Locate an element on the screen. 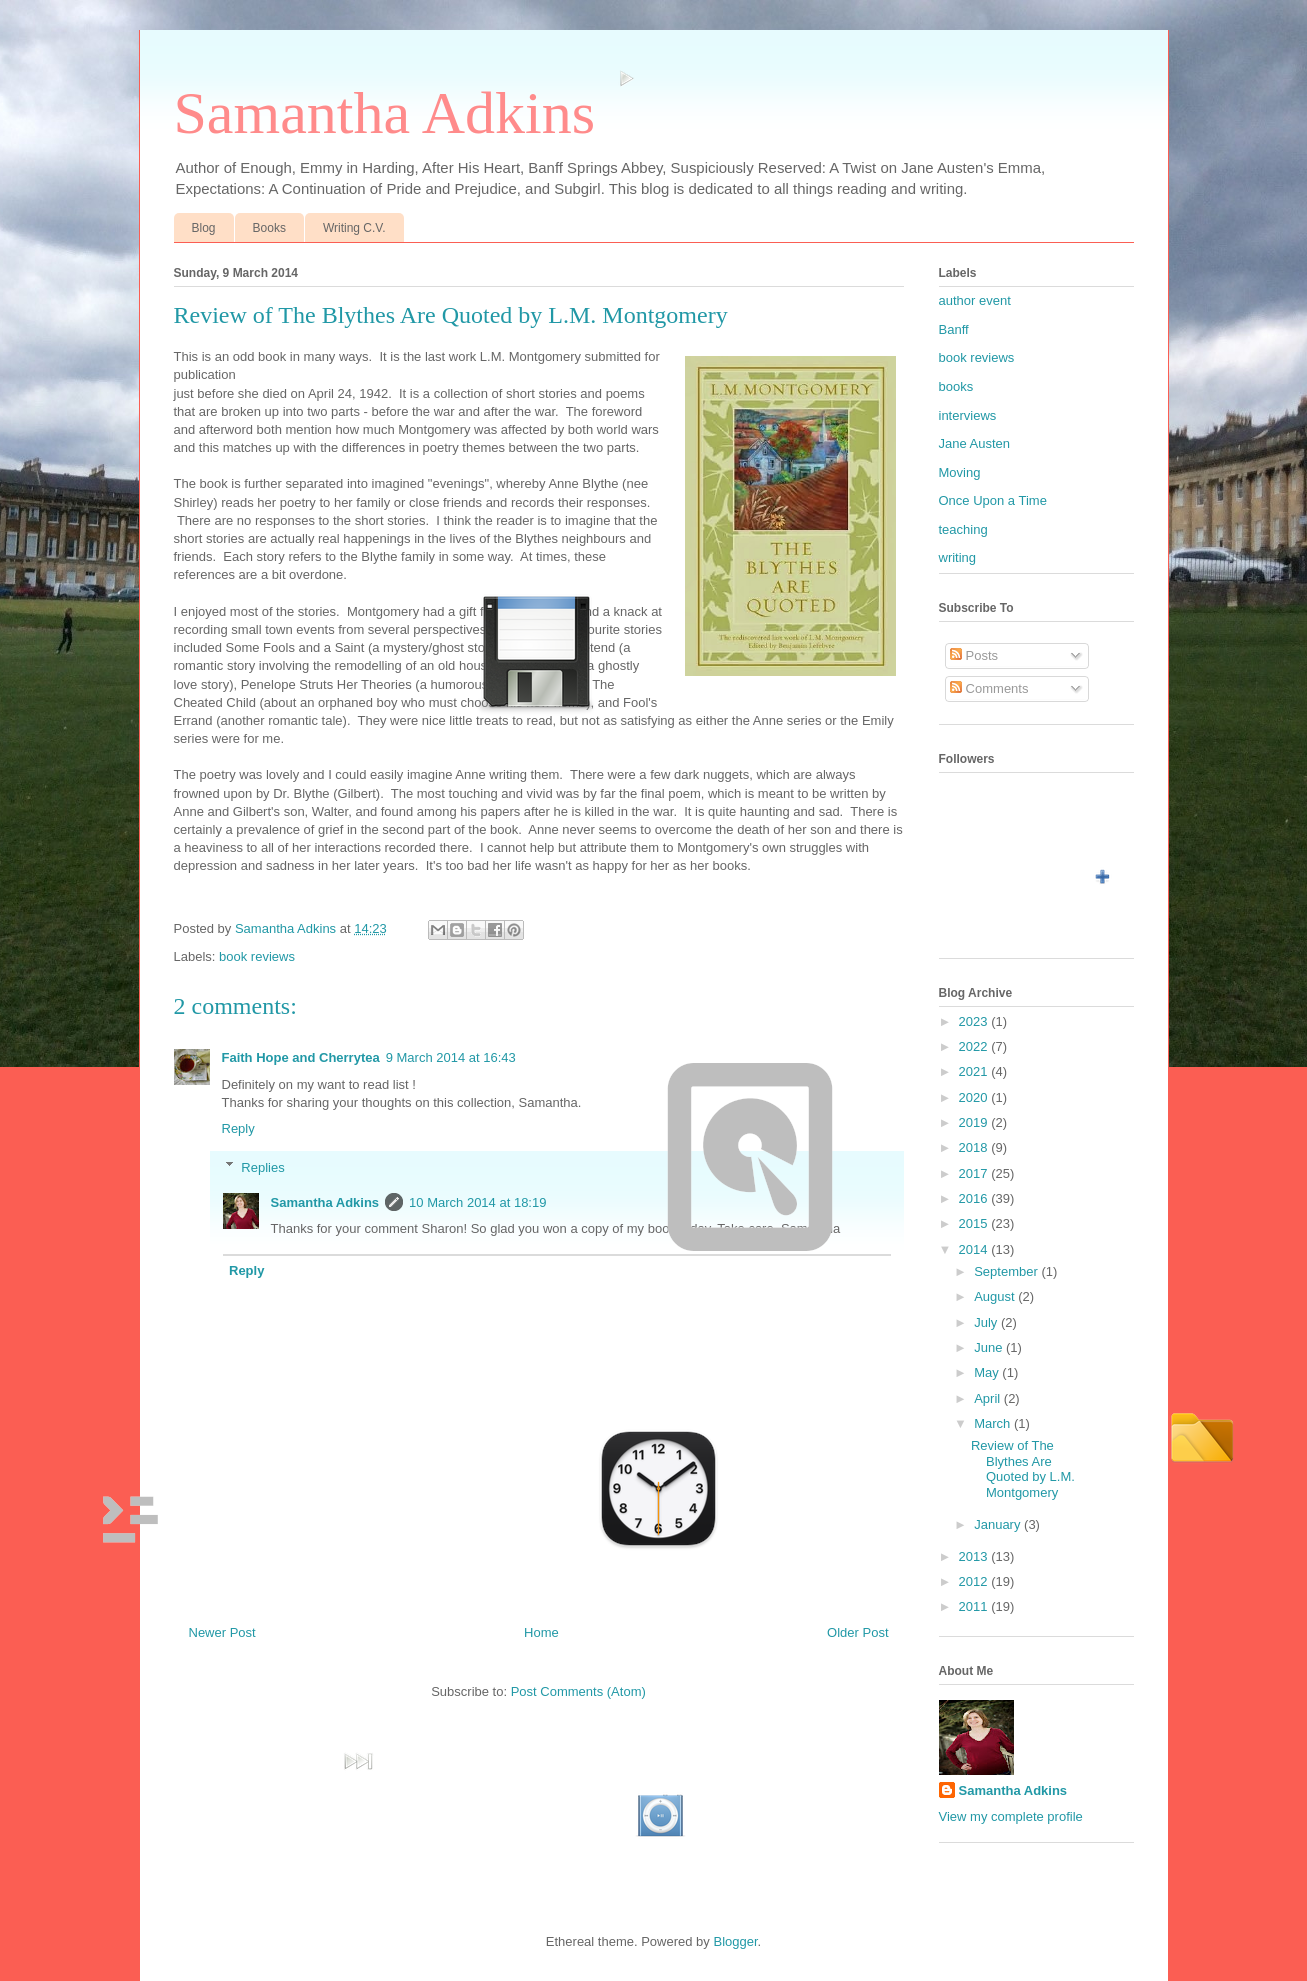 This screenshot has height=1981, width=1307. add a new item to a list is located at coordinates (1102, 877).